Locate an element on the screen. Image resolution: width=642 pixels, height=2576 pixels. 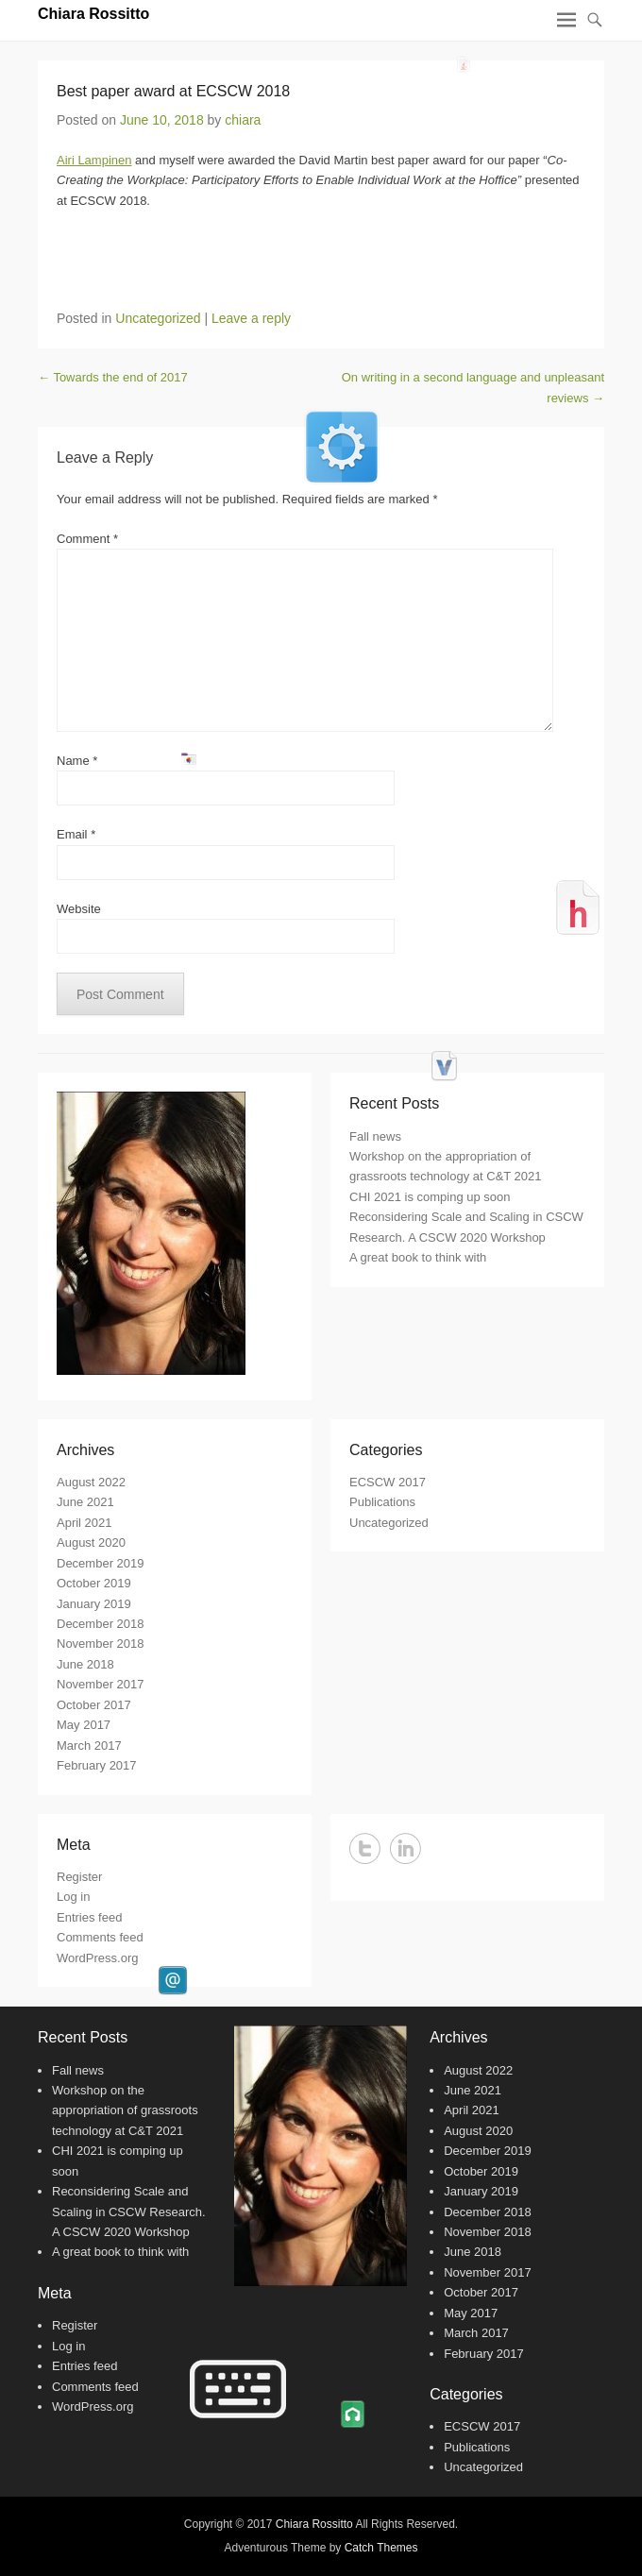
java source code file is located at coordinates (464, 64).